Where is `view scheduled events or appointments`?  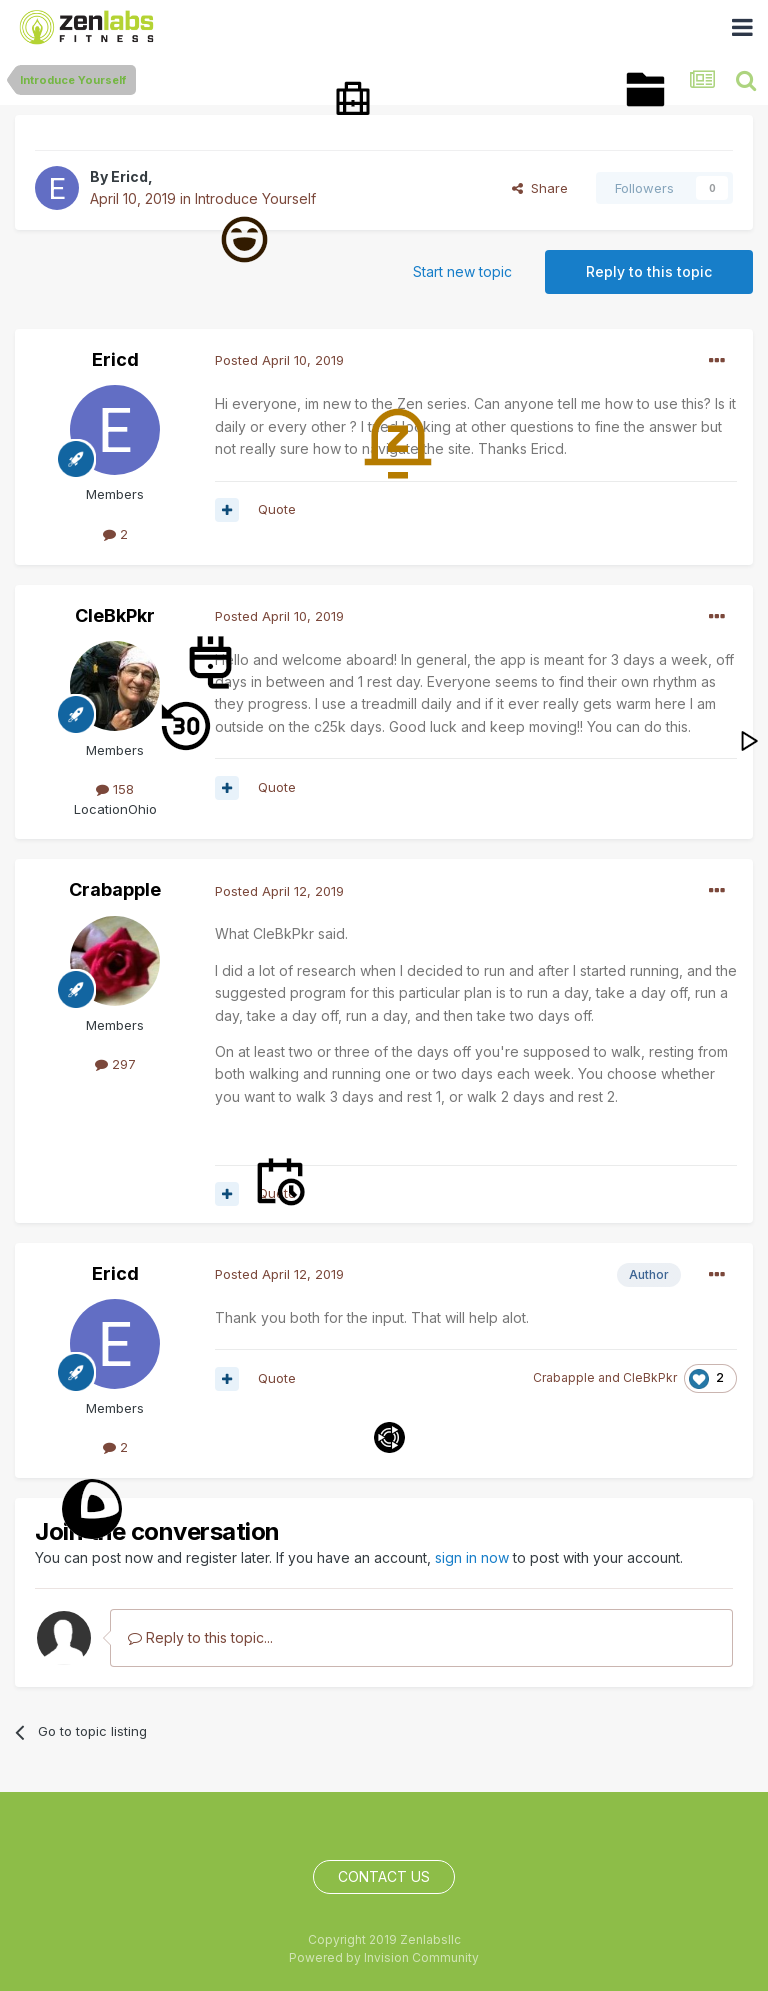
view scheduled events or appointments is located at coordinates (280, 1183).